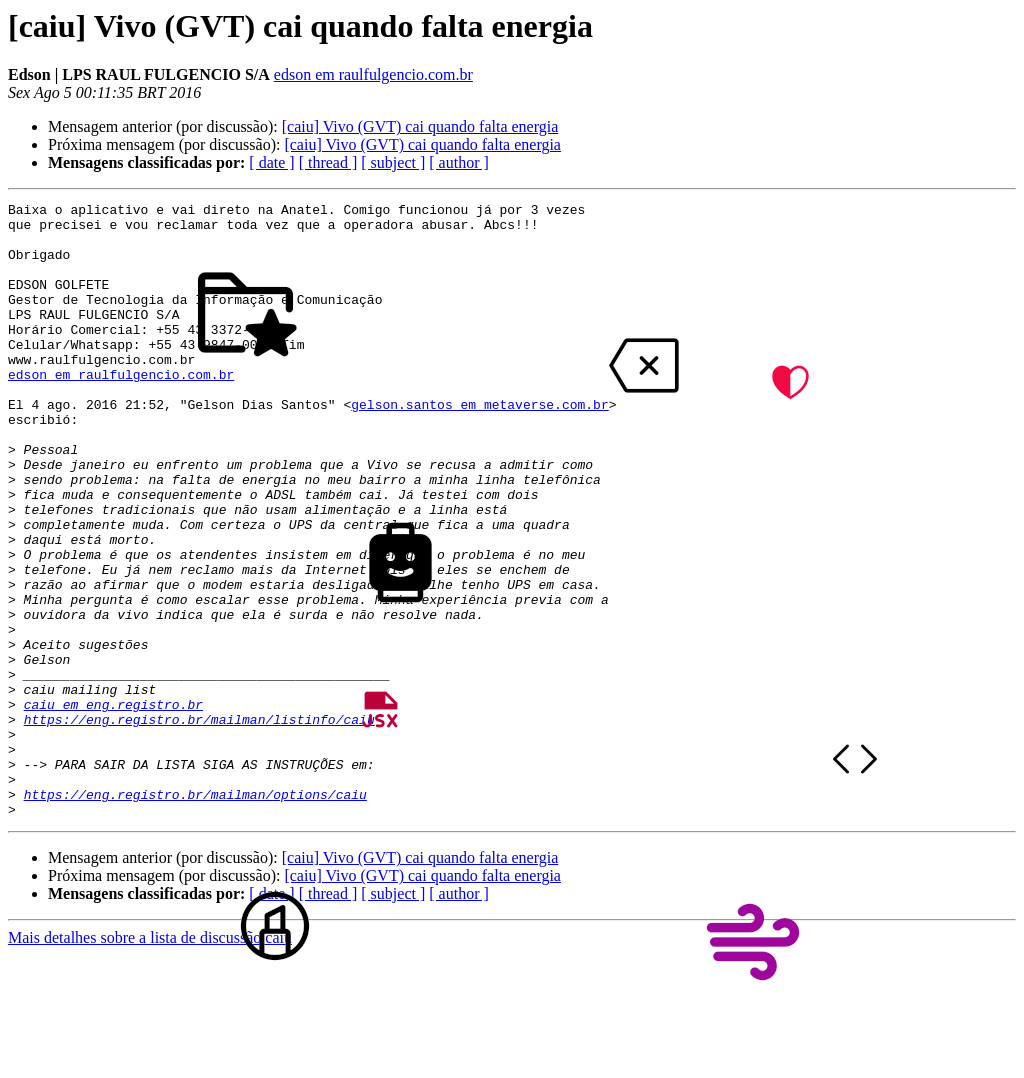 The image size is (1024, 1078). Describe the element at coordinates (753, 942) in the screenshot. I see `view current wind conditions` at that location.